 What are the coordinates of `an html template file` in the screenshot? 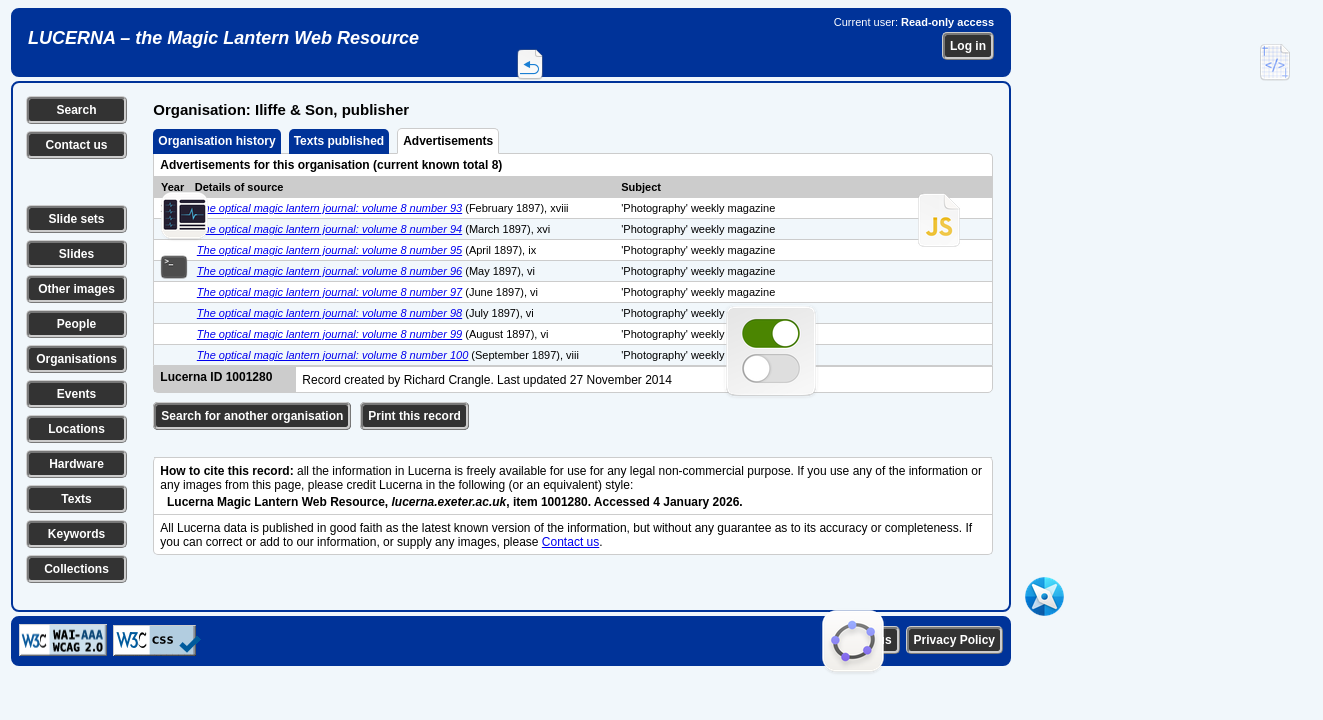 It's located at (1275, 62).